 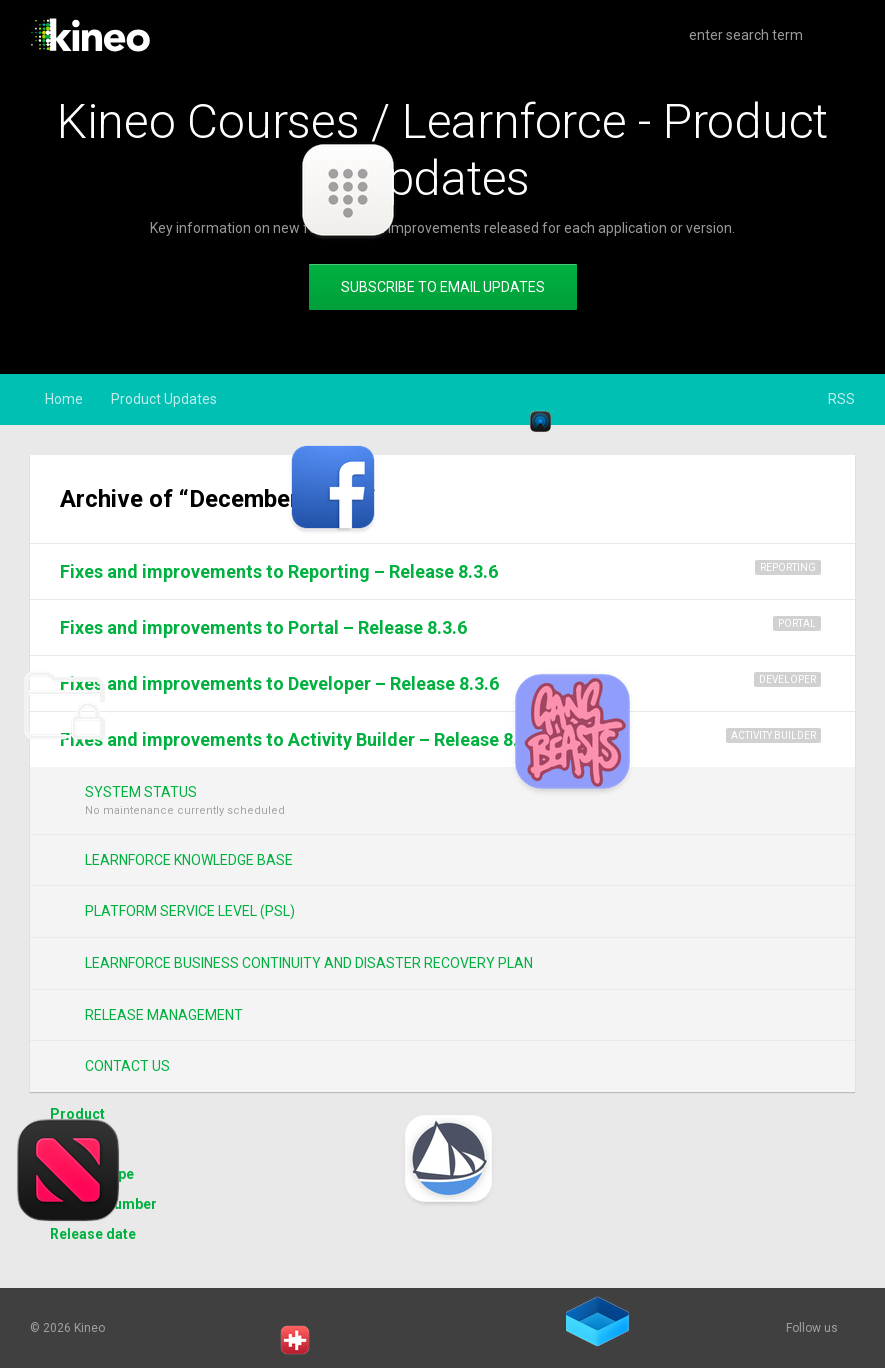 I want to click on open the phone dialpad, so click(x=348, y=190).